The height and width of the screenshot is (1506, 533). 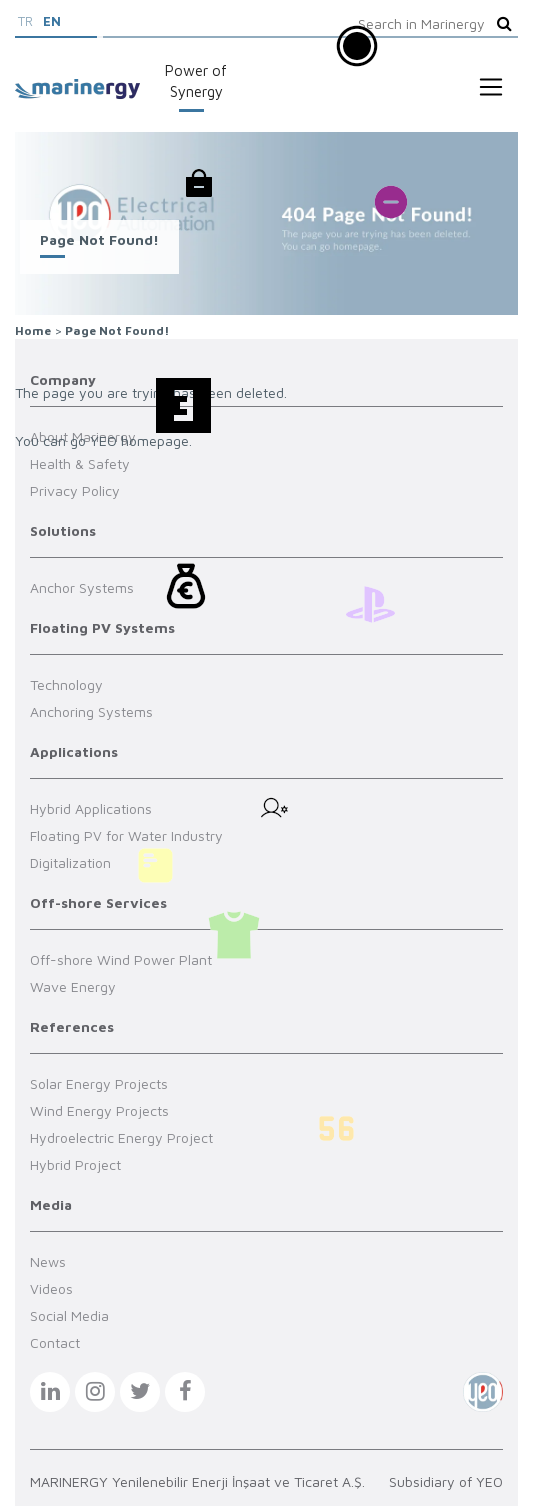 I want to click on access user settings, so click(x=273, y=808).